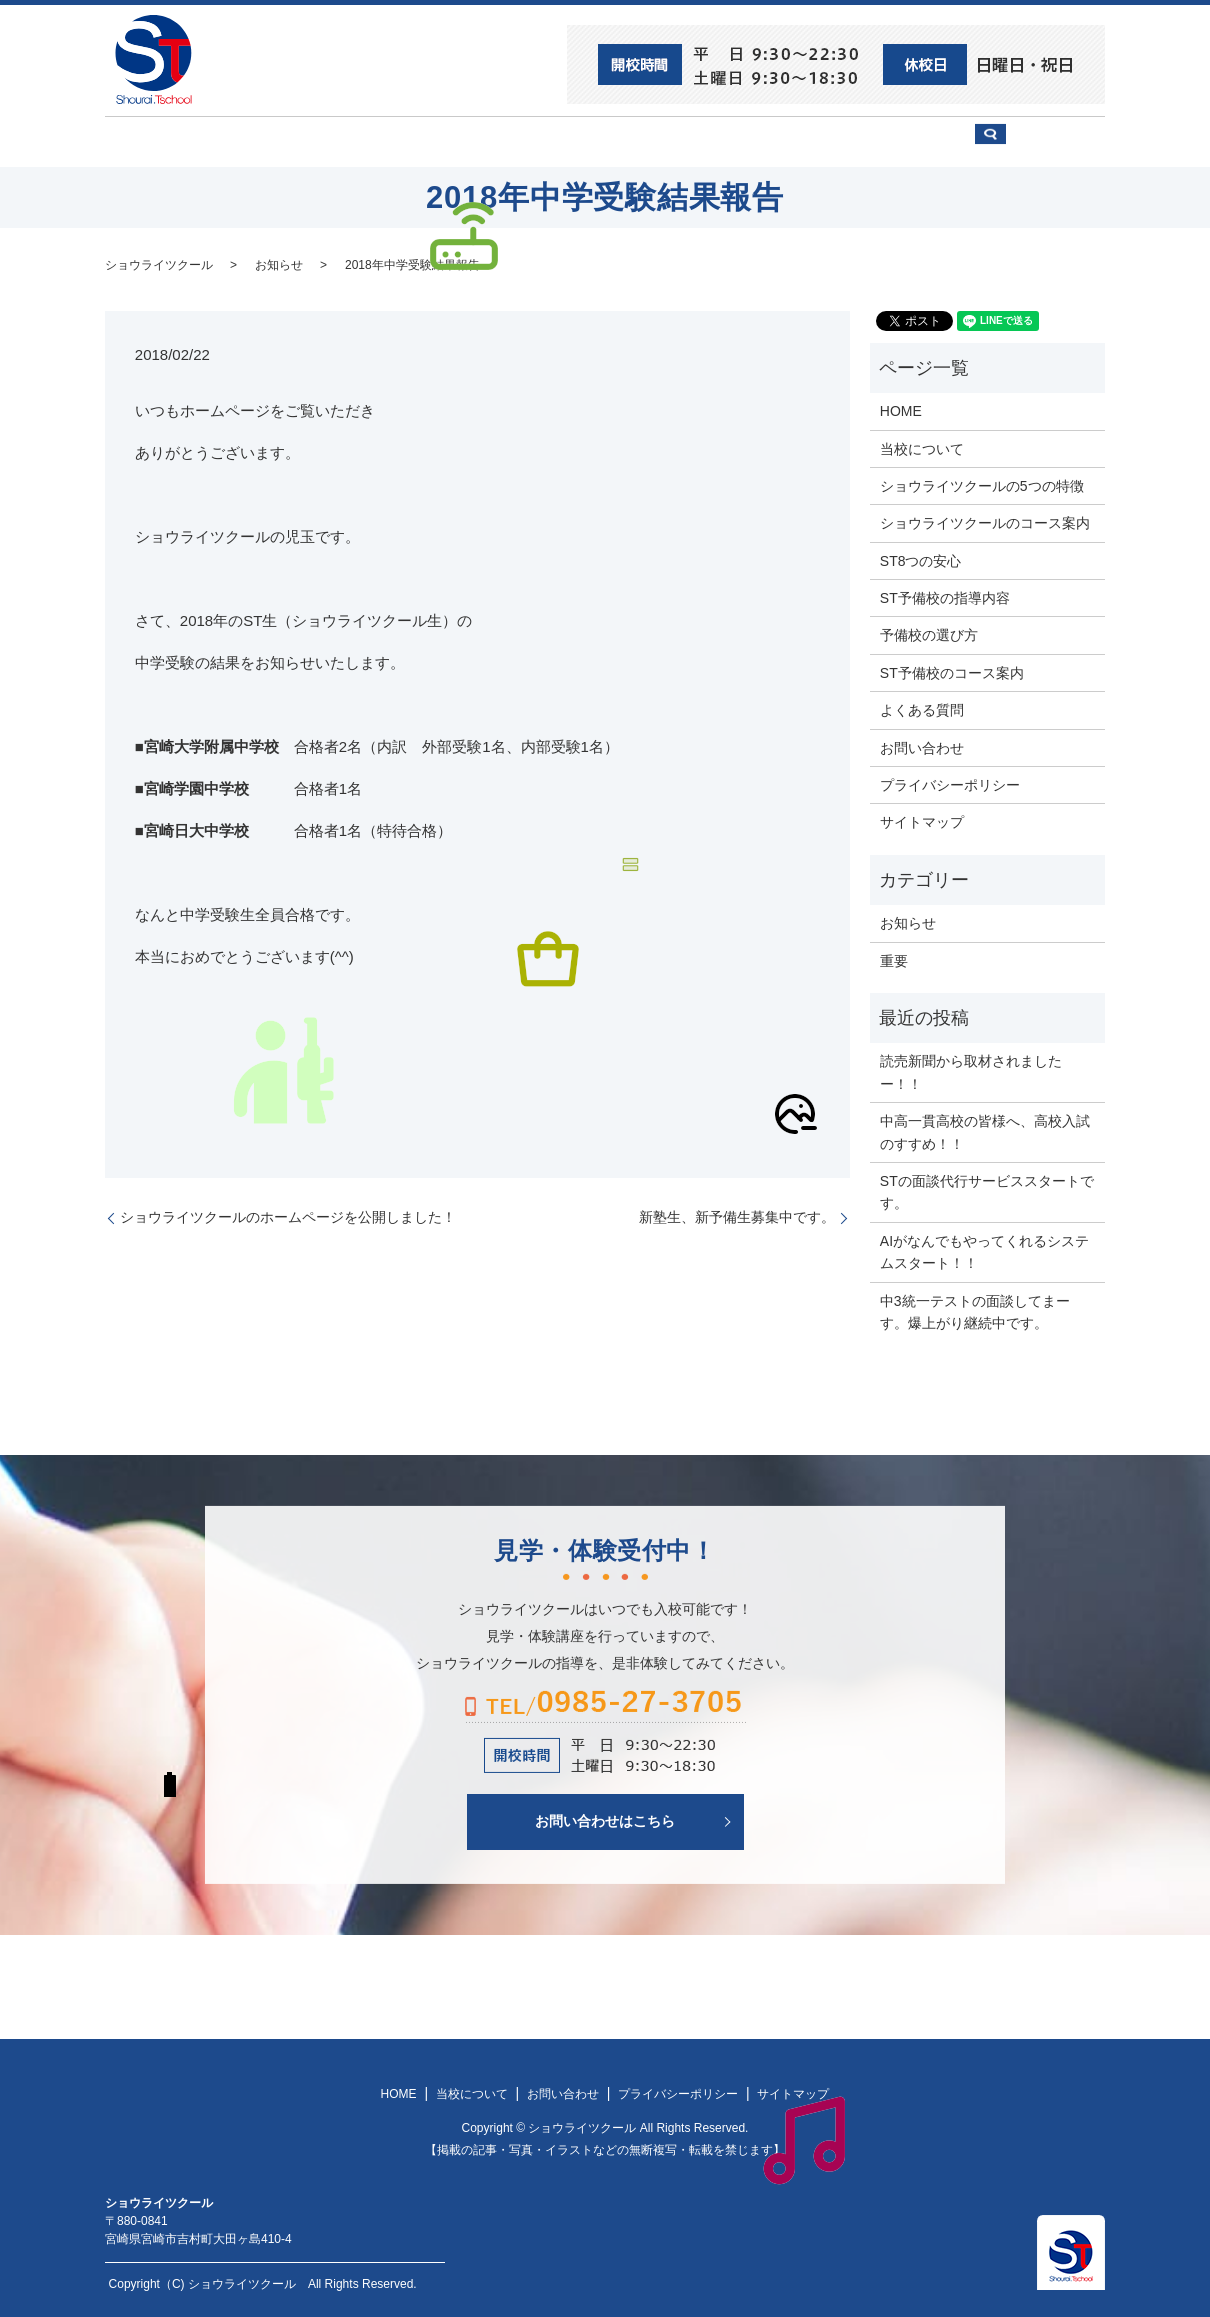 Image resolution: width=1210 pixels, height=2317 pixels. Describe the element at coordinates (170, 1785) in the screenshot. I see `indicates current battery level` at that location.